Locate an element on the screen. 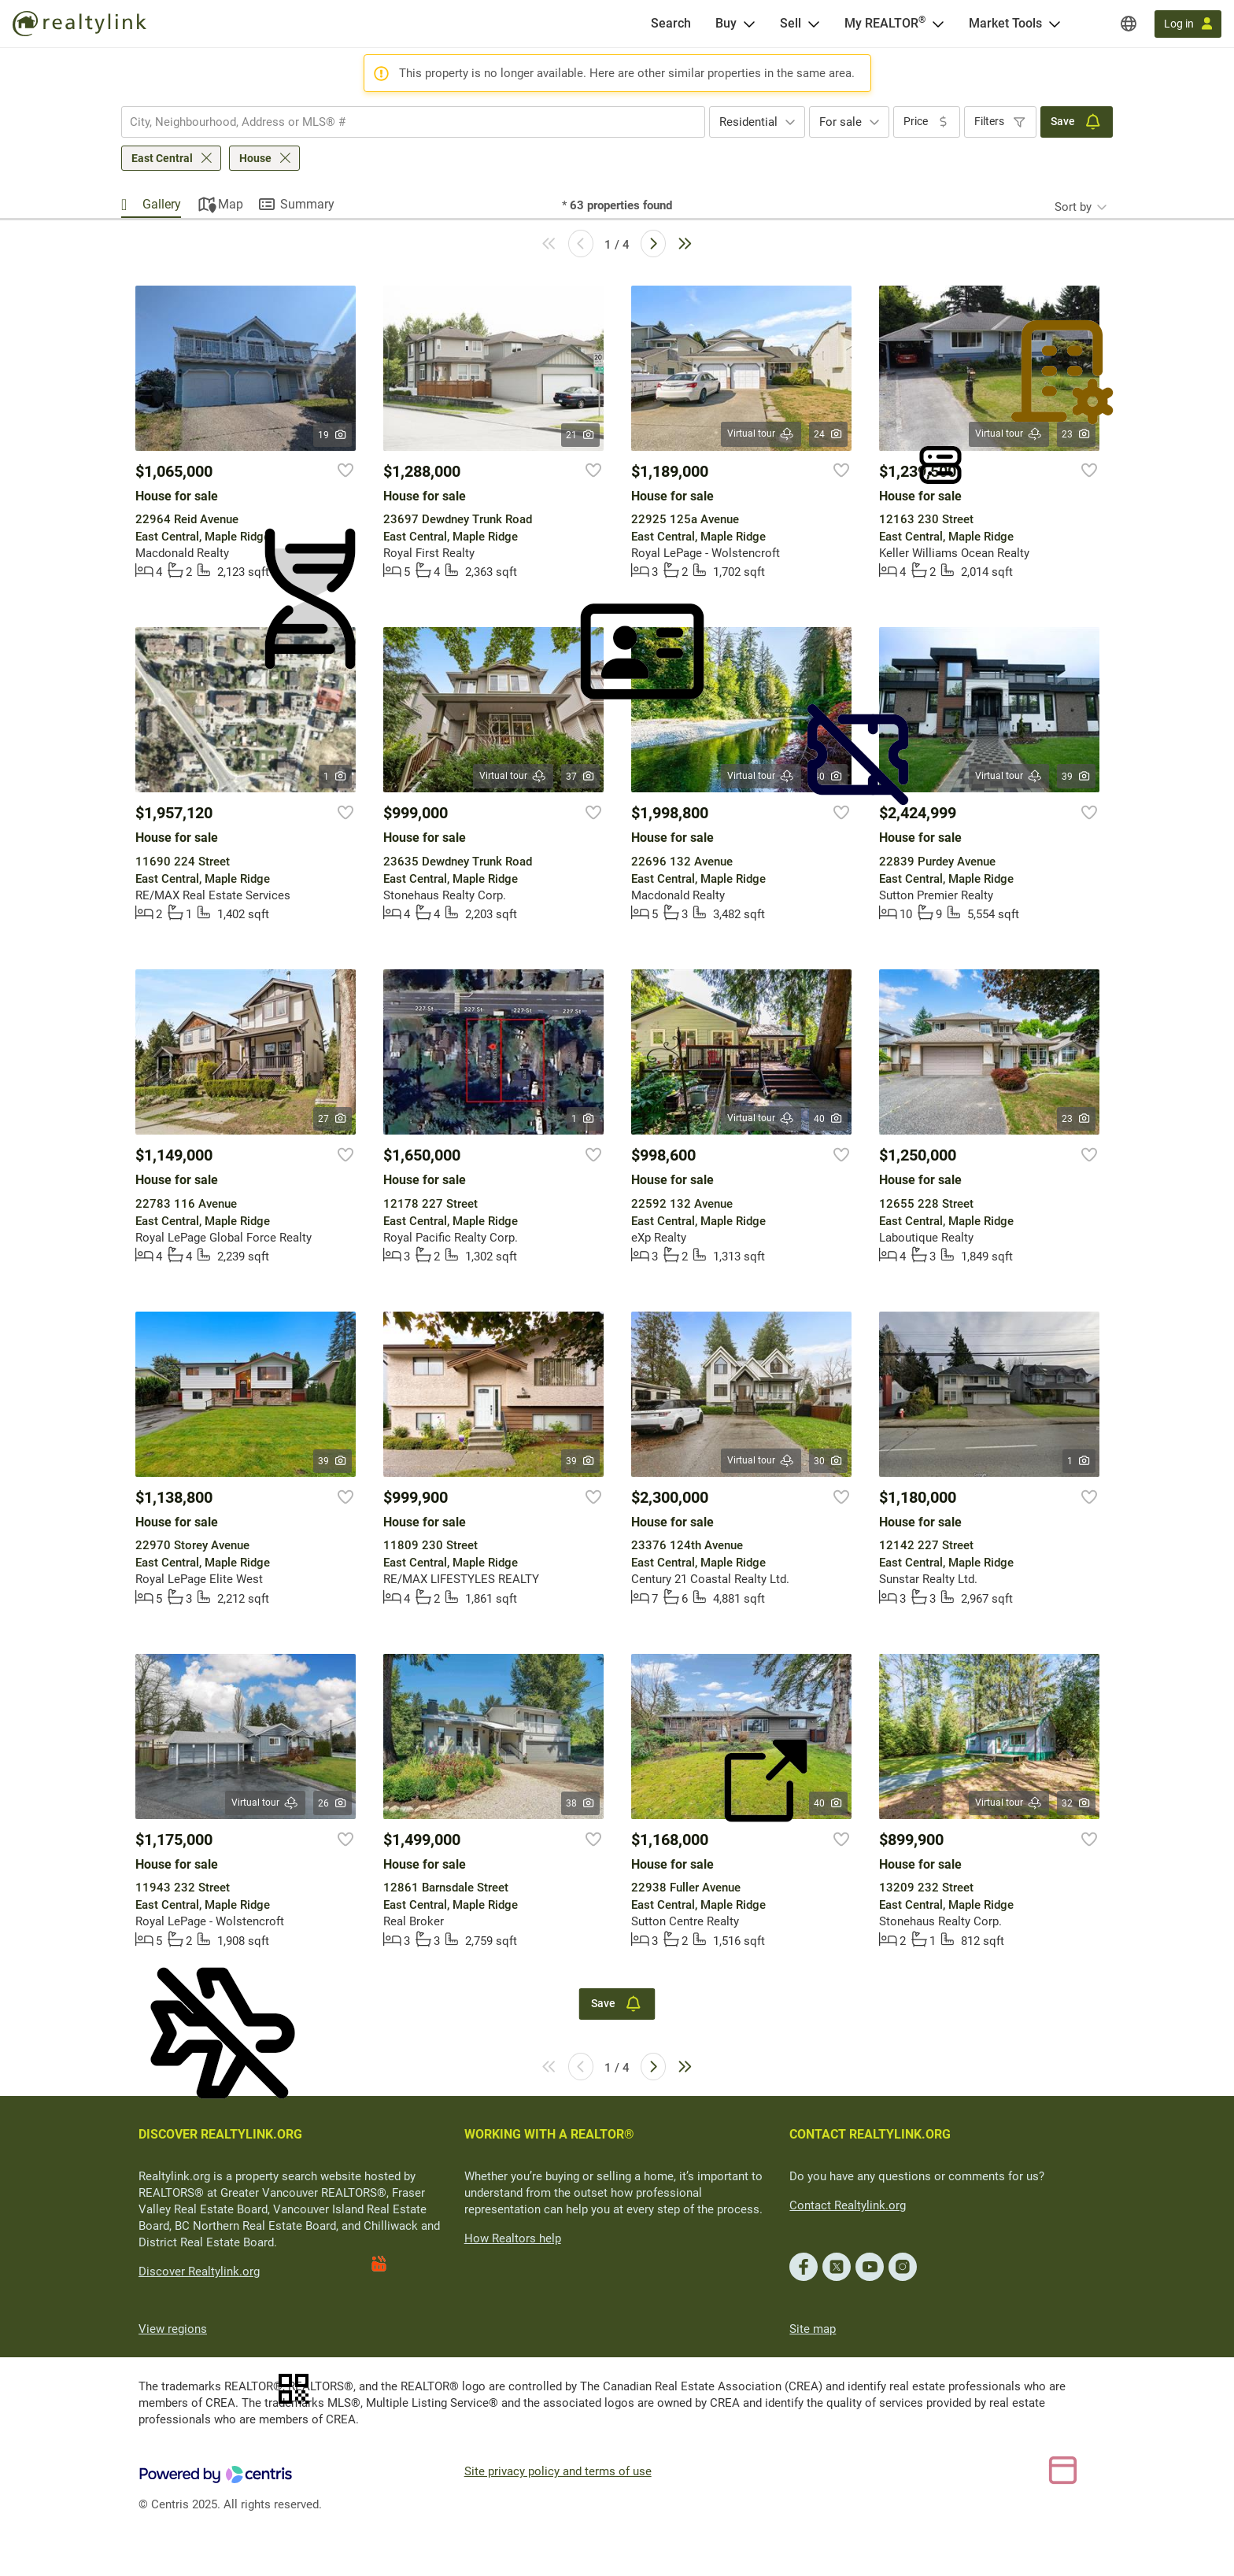  view server status is located at coordinates (940, 465).